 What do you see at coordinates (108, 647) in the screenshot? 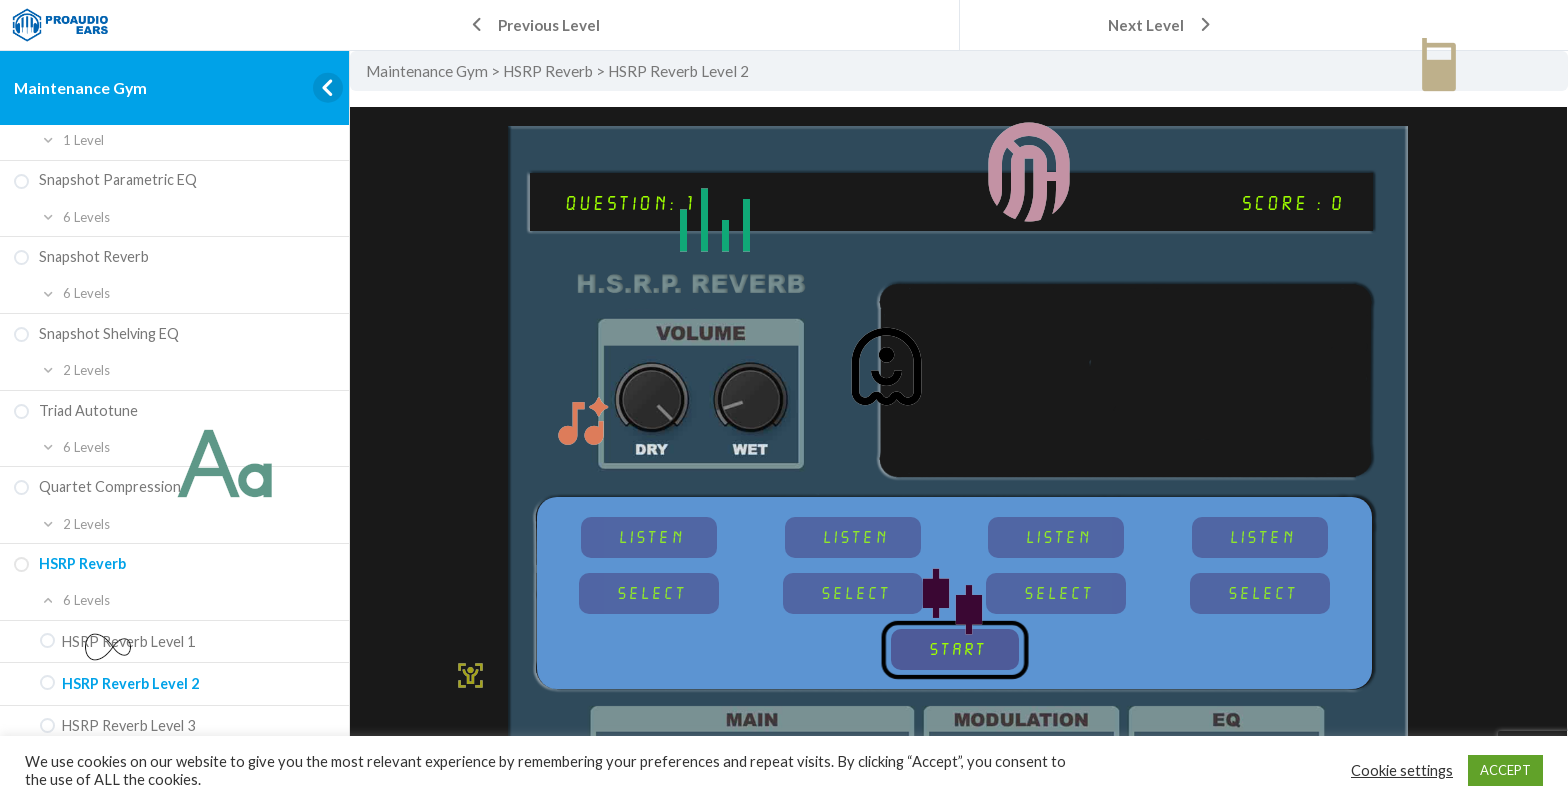
I see `virgin media brand logo` at bounding box center [108, 647].